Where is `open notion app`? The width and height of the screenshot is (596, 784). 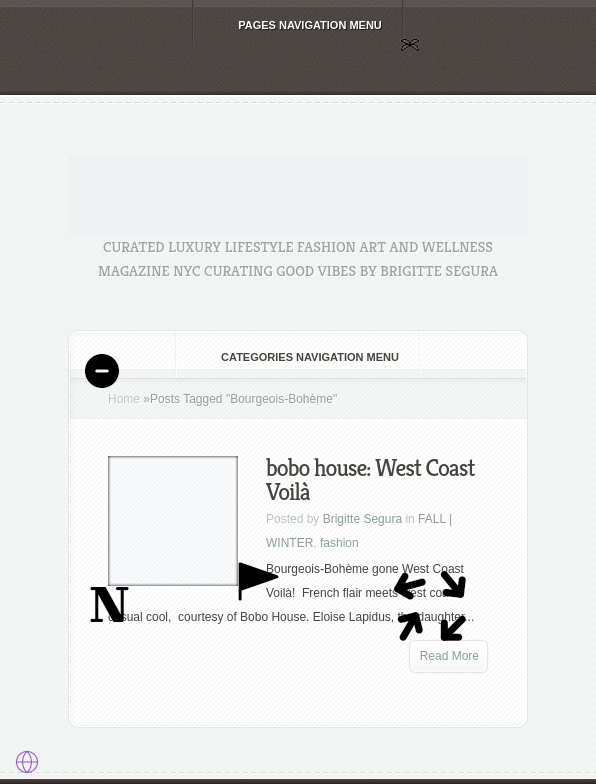
open notion app is located at coordinates (109, 604).